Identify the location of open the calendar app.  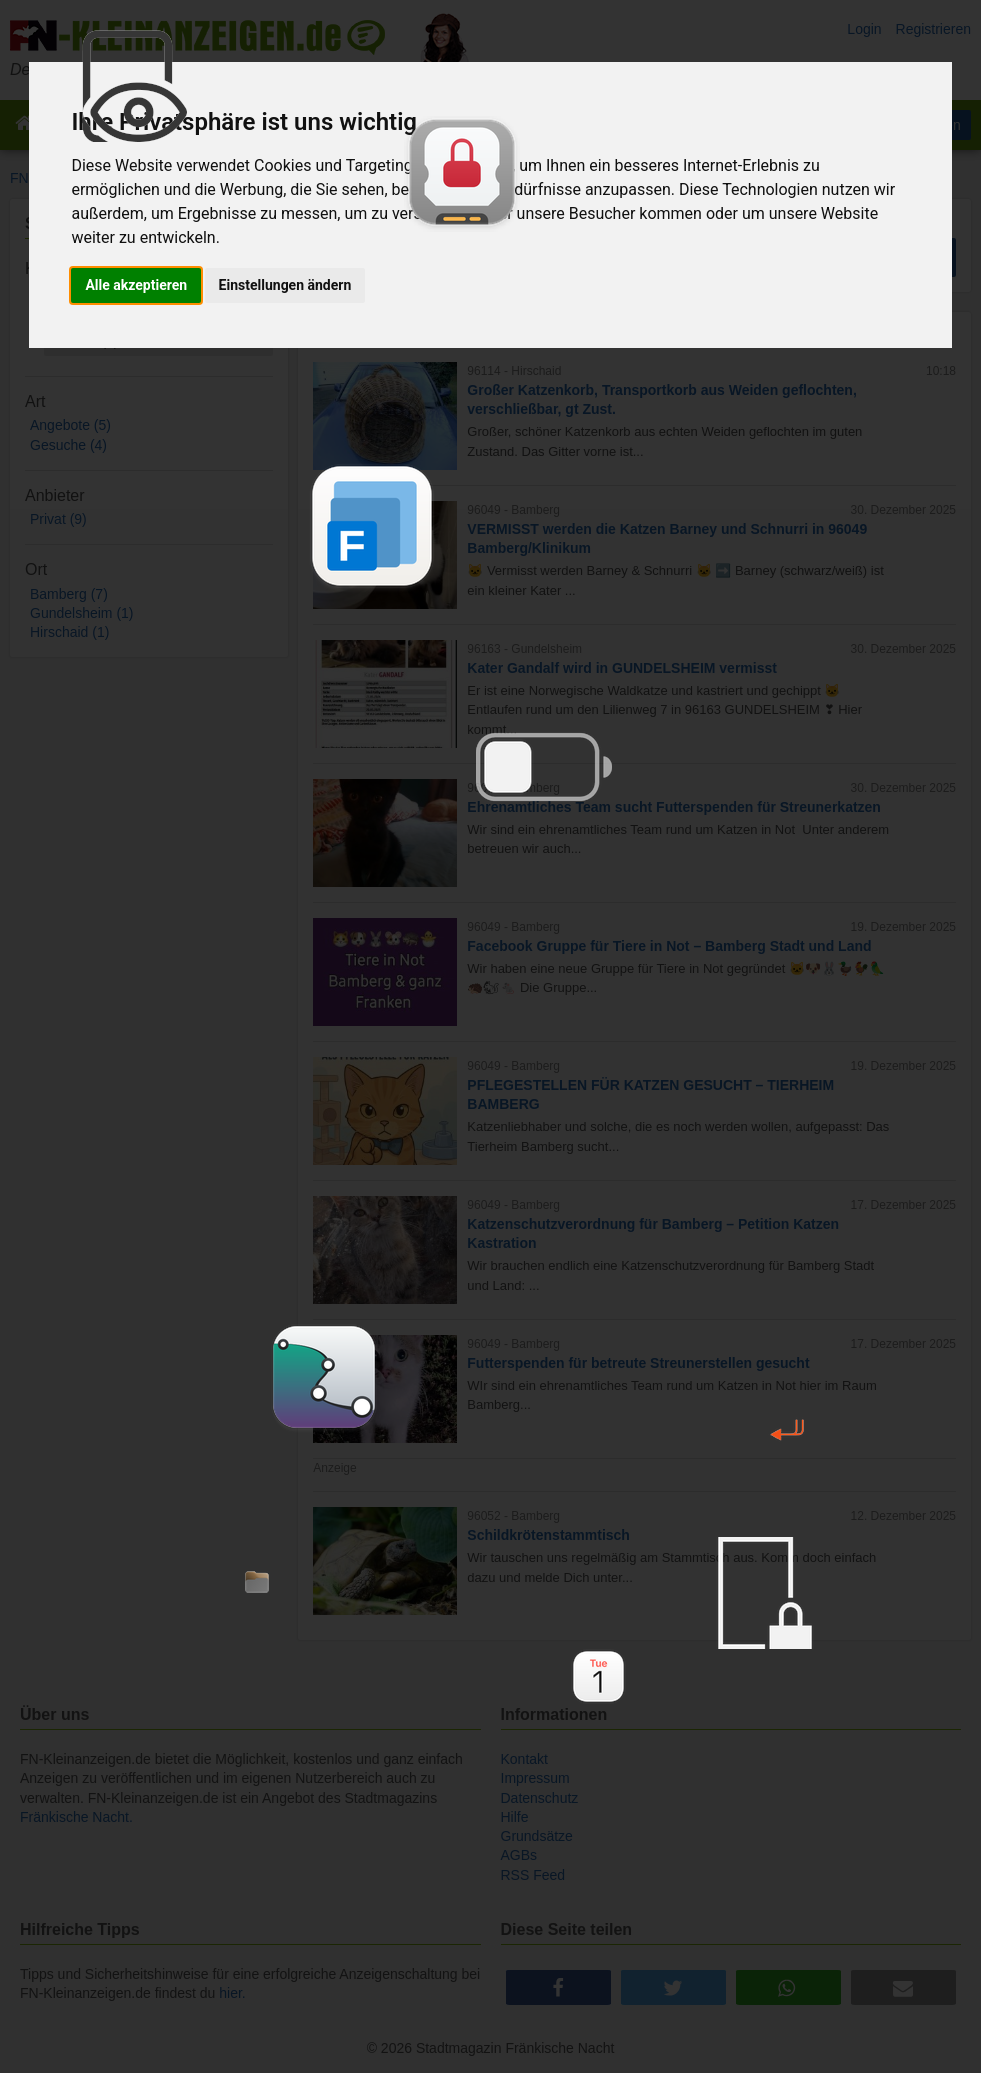
(598, 1676).